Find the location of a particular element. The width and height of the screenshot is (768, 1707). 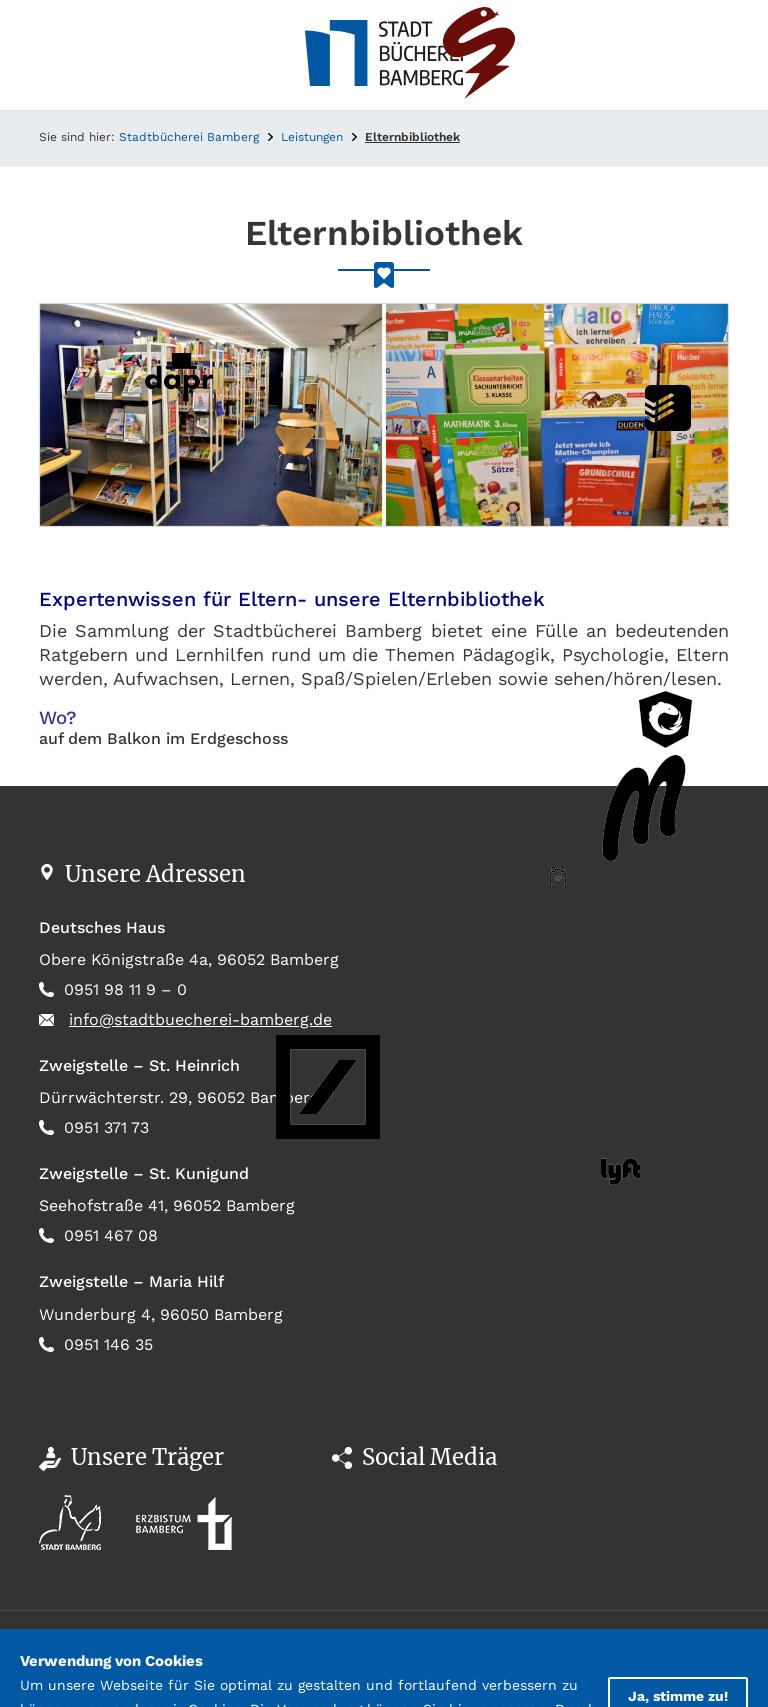

dapr distributed application runtime logo is located at coordinates (179, 378).